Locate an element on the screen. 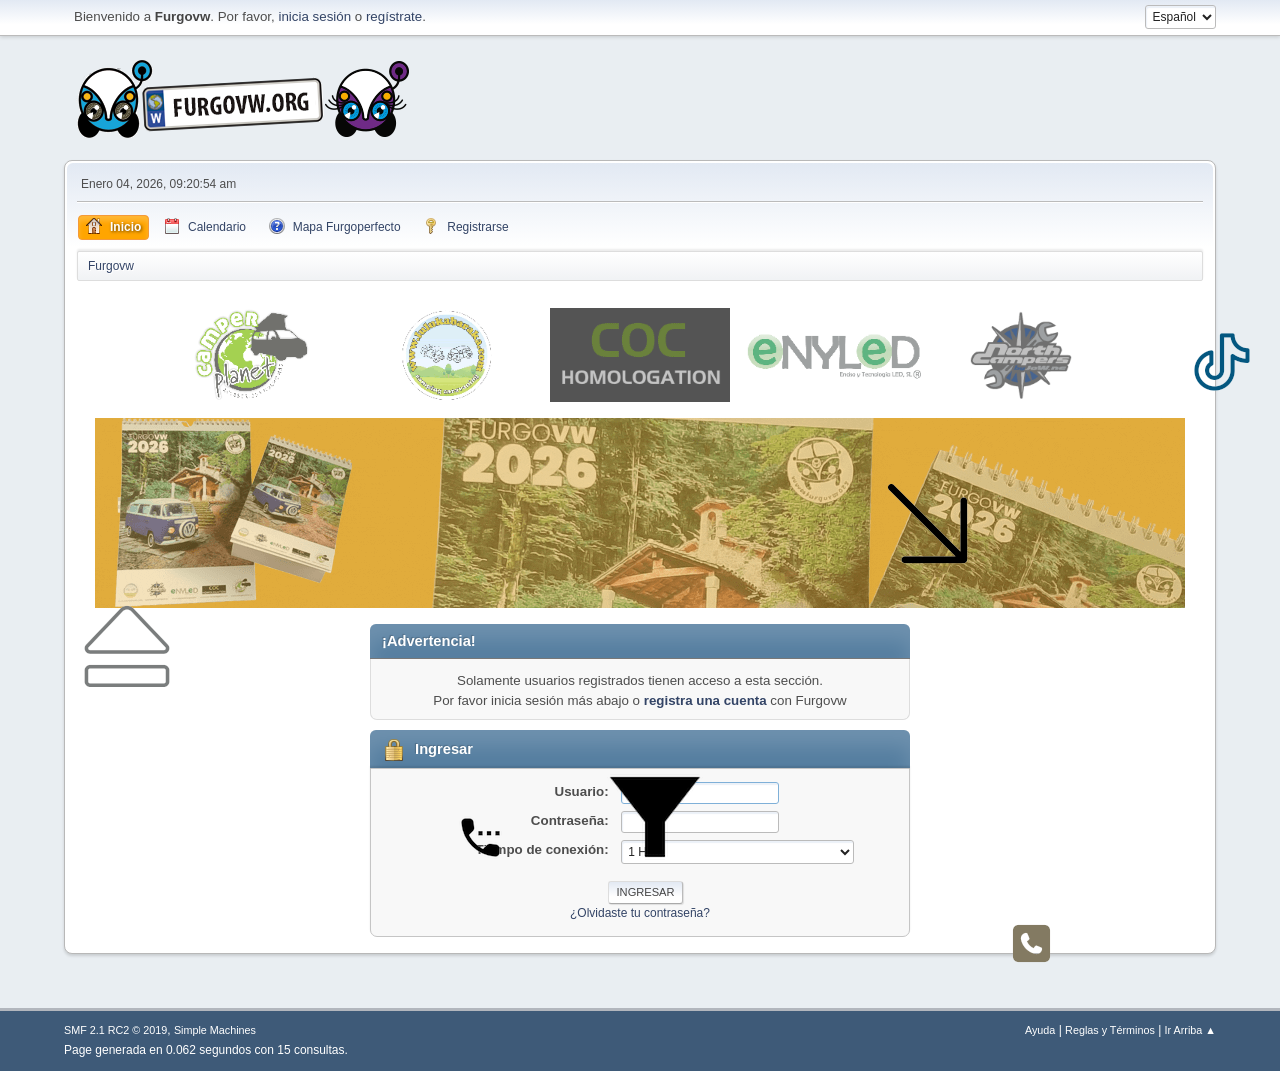  open TikTok app is located at coordinates (1222, 363).